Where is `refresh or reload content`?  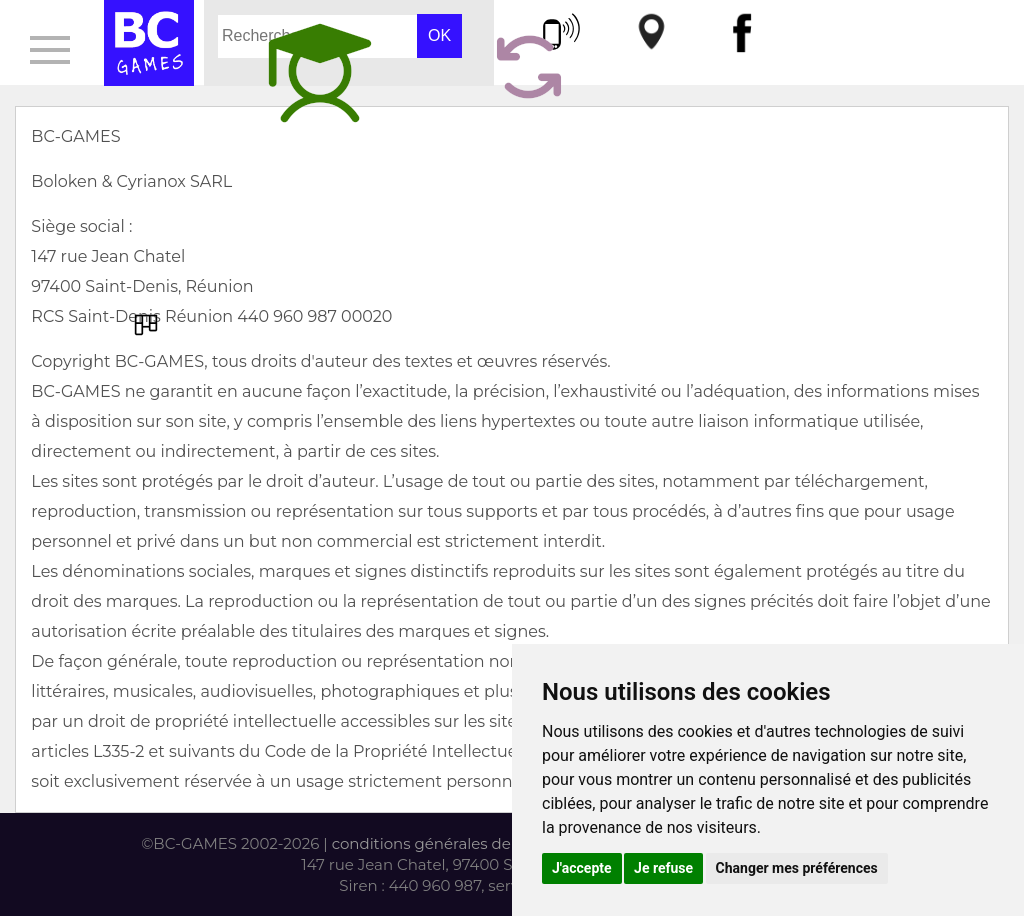
refresh or reload content is located at coordinates (529, 67).